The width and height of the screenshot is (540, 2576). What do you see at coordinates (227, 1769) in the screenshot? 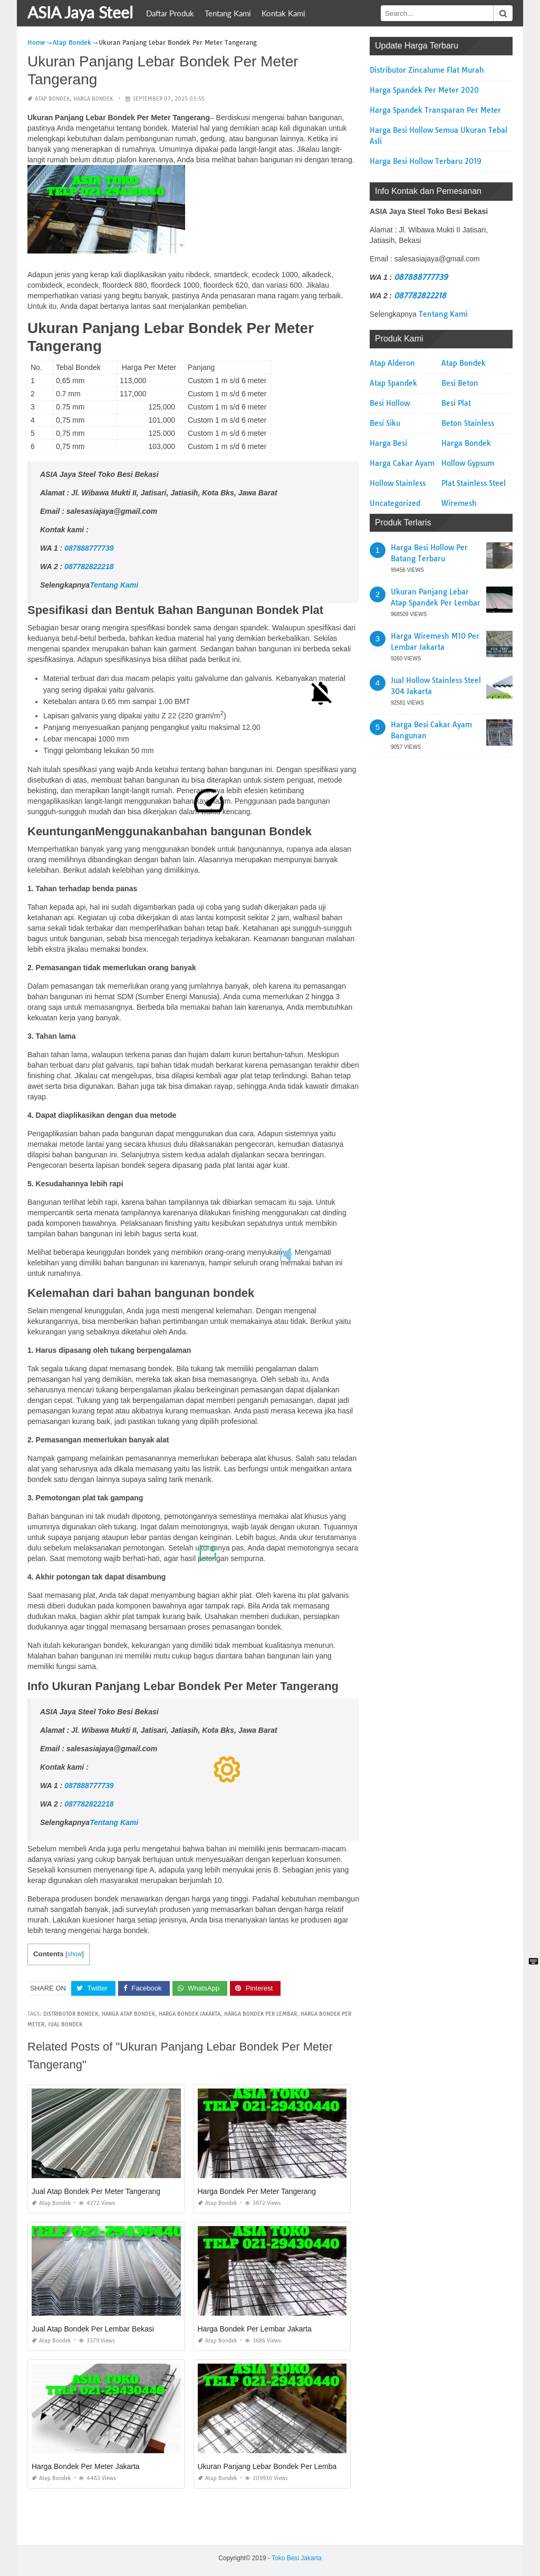
I see `access settings` at bounding box center [227, 1769].